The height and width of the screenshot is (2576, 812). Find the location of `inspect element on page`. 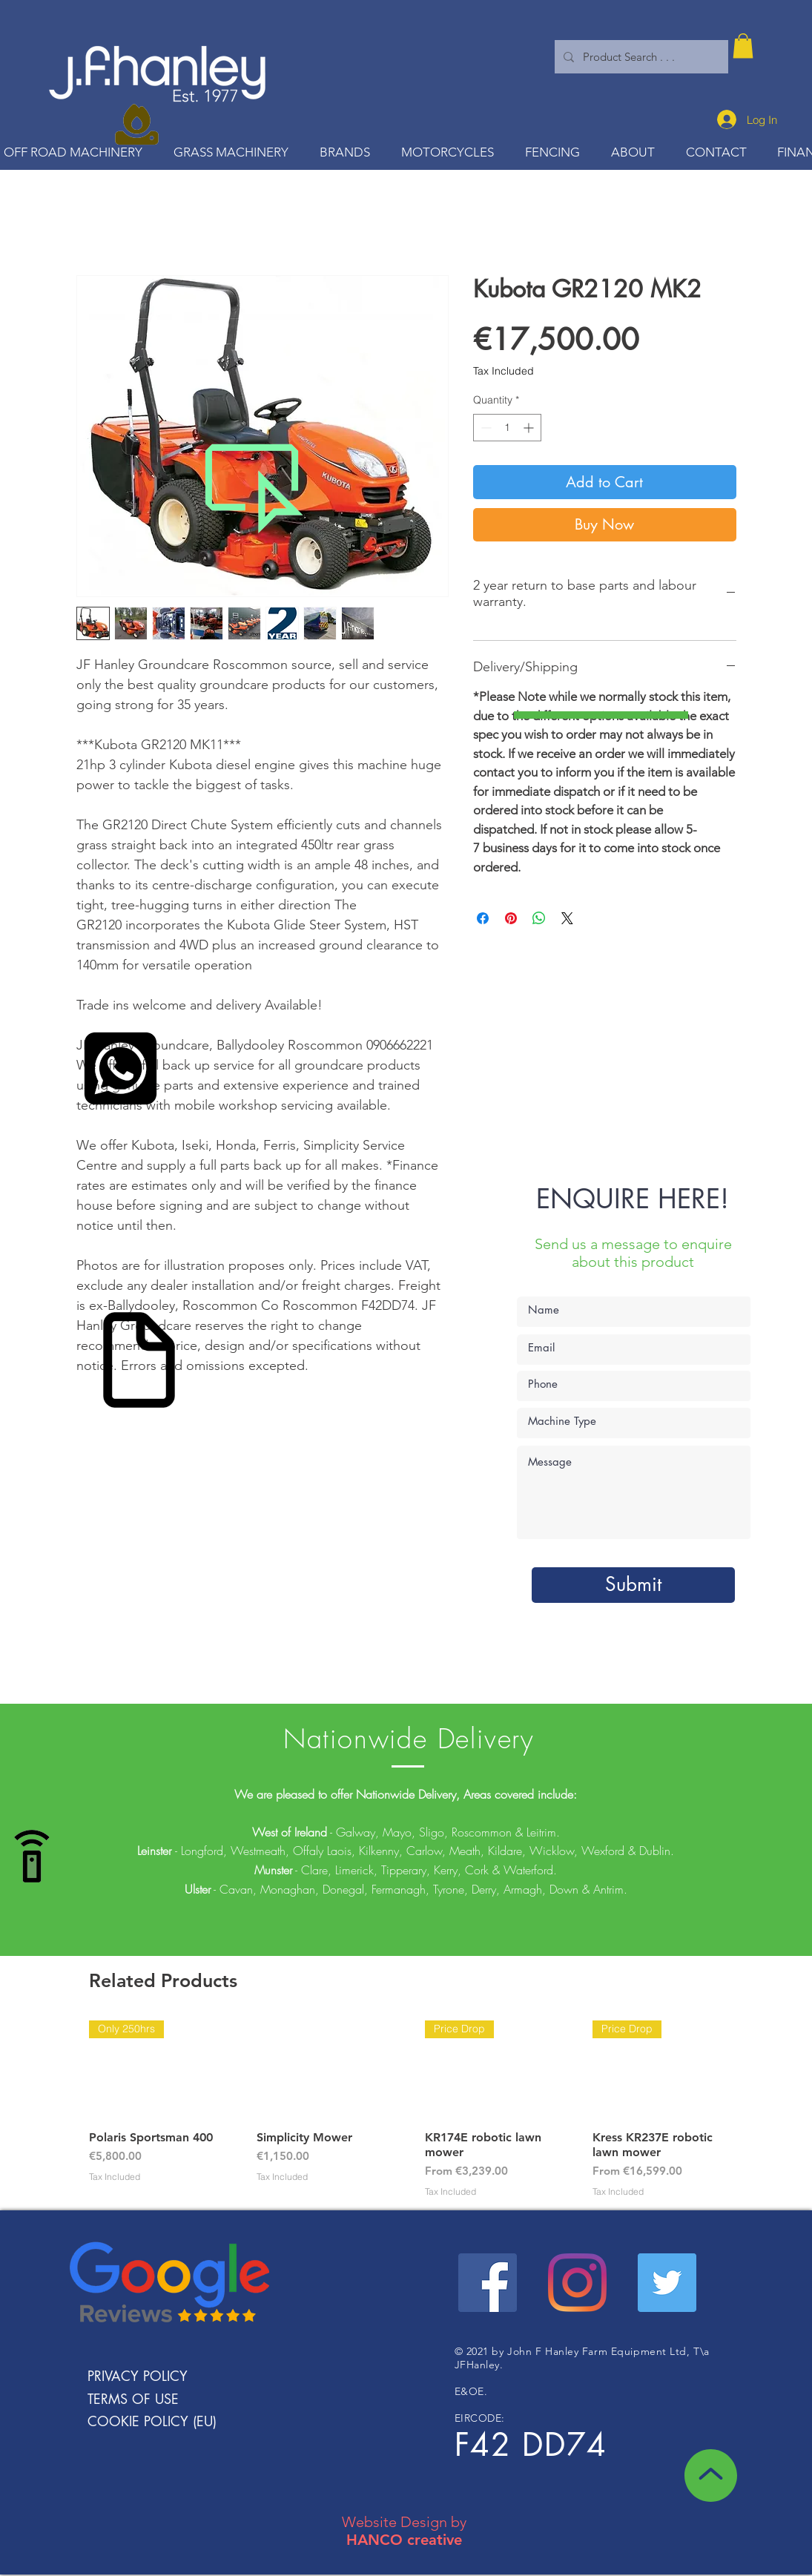

inspect element on page is located at coordinates (251, 484).